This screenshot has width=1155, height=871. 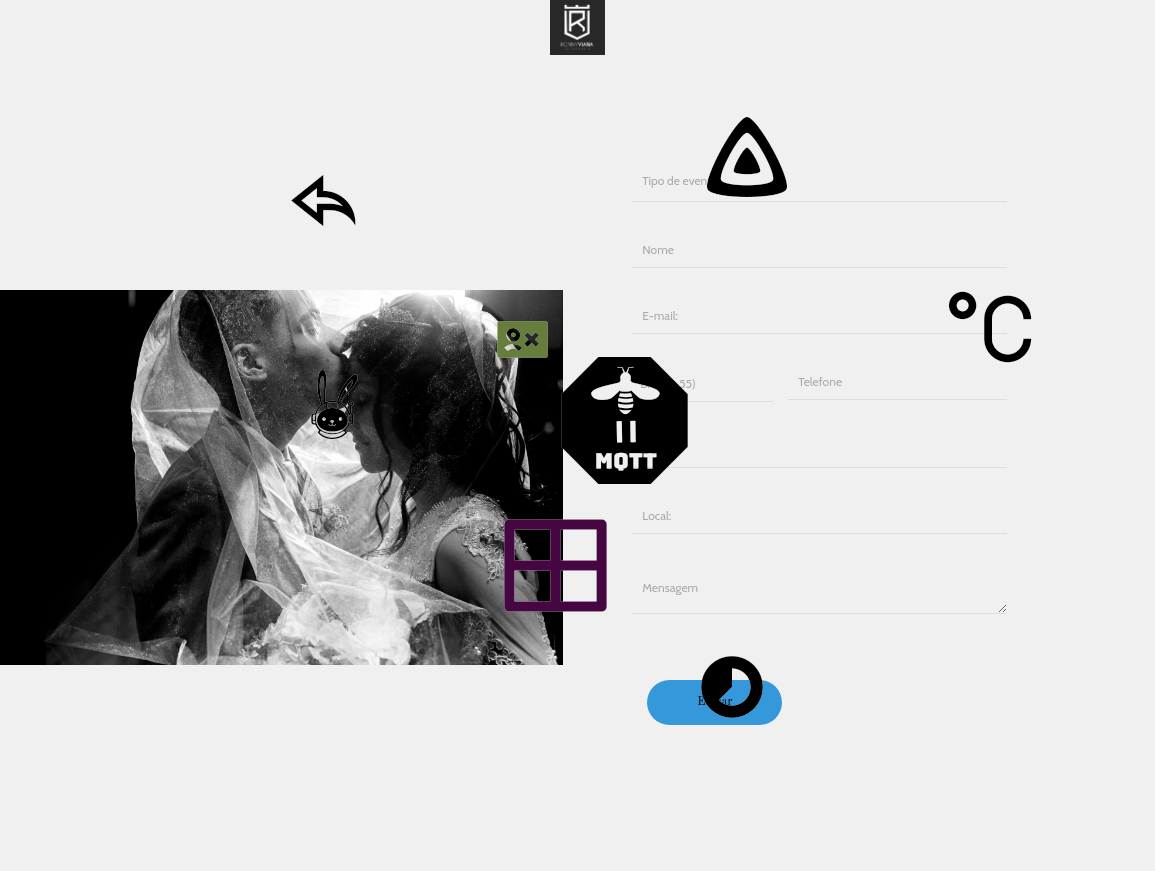 What do you see at coordinates (732, 687) in the screenshot?
I see `indicates approximately 80% progress complete` at bounding box center [732, 687].